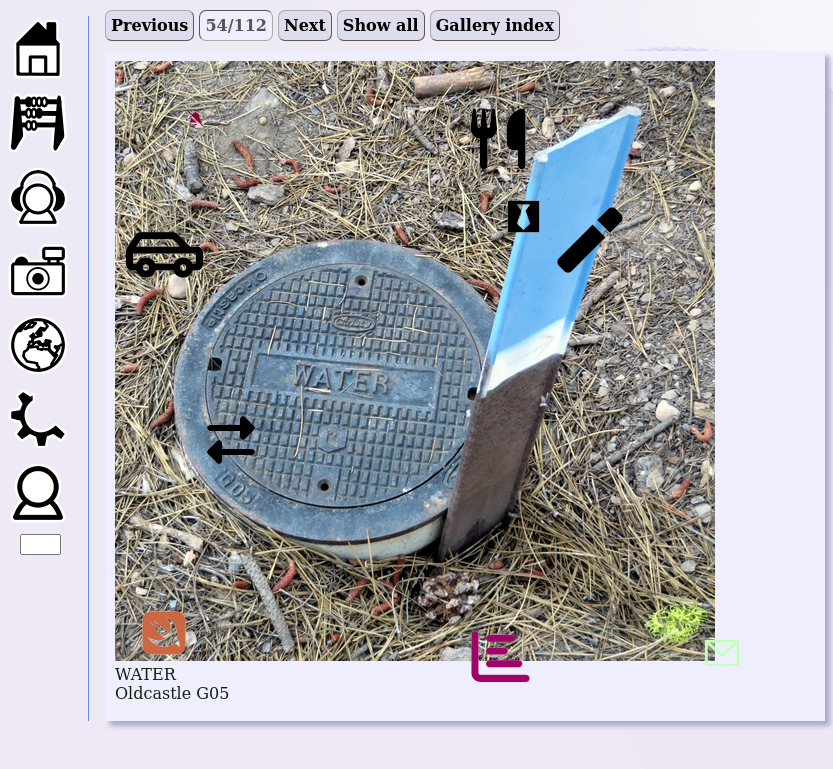 The width and height of the screenshot is (833, 769). I want to click on apply auto-enhance or magic edit to content, so click(590, 240).